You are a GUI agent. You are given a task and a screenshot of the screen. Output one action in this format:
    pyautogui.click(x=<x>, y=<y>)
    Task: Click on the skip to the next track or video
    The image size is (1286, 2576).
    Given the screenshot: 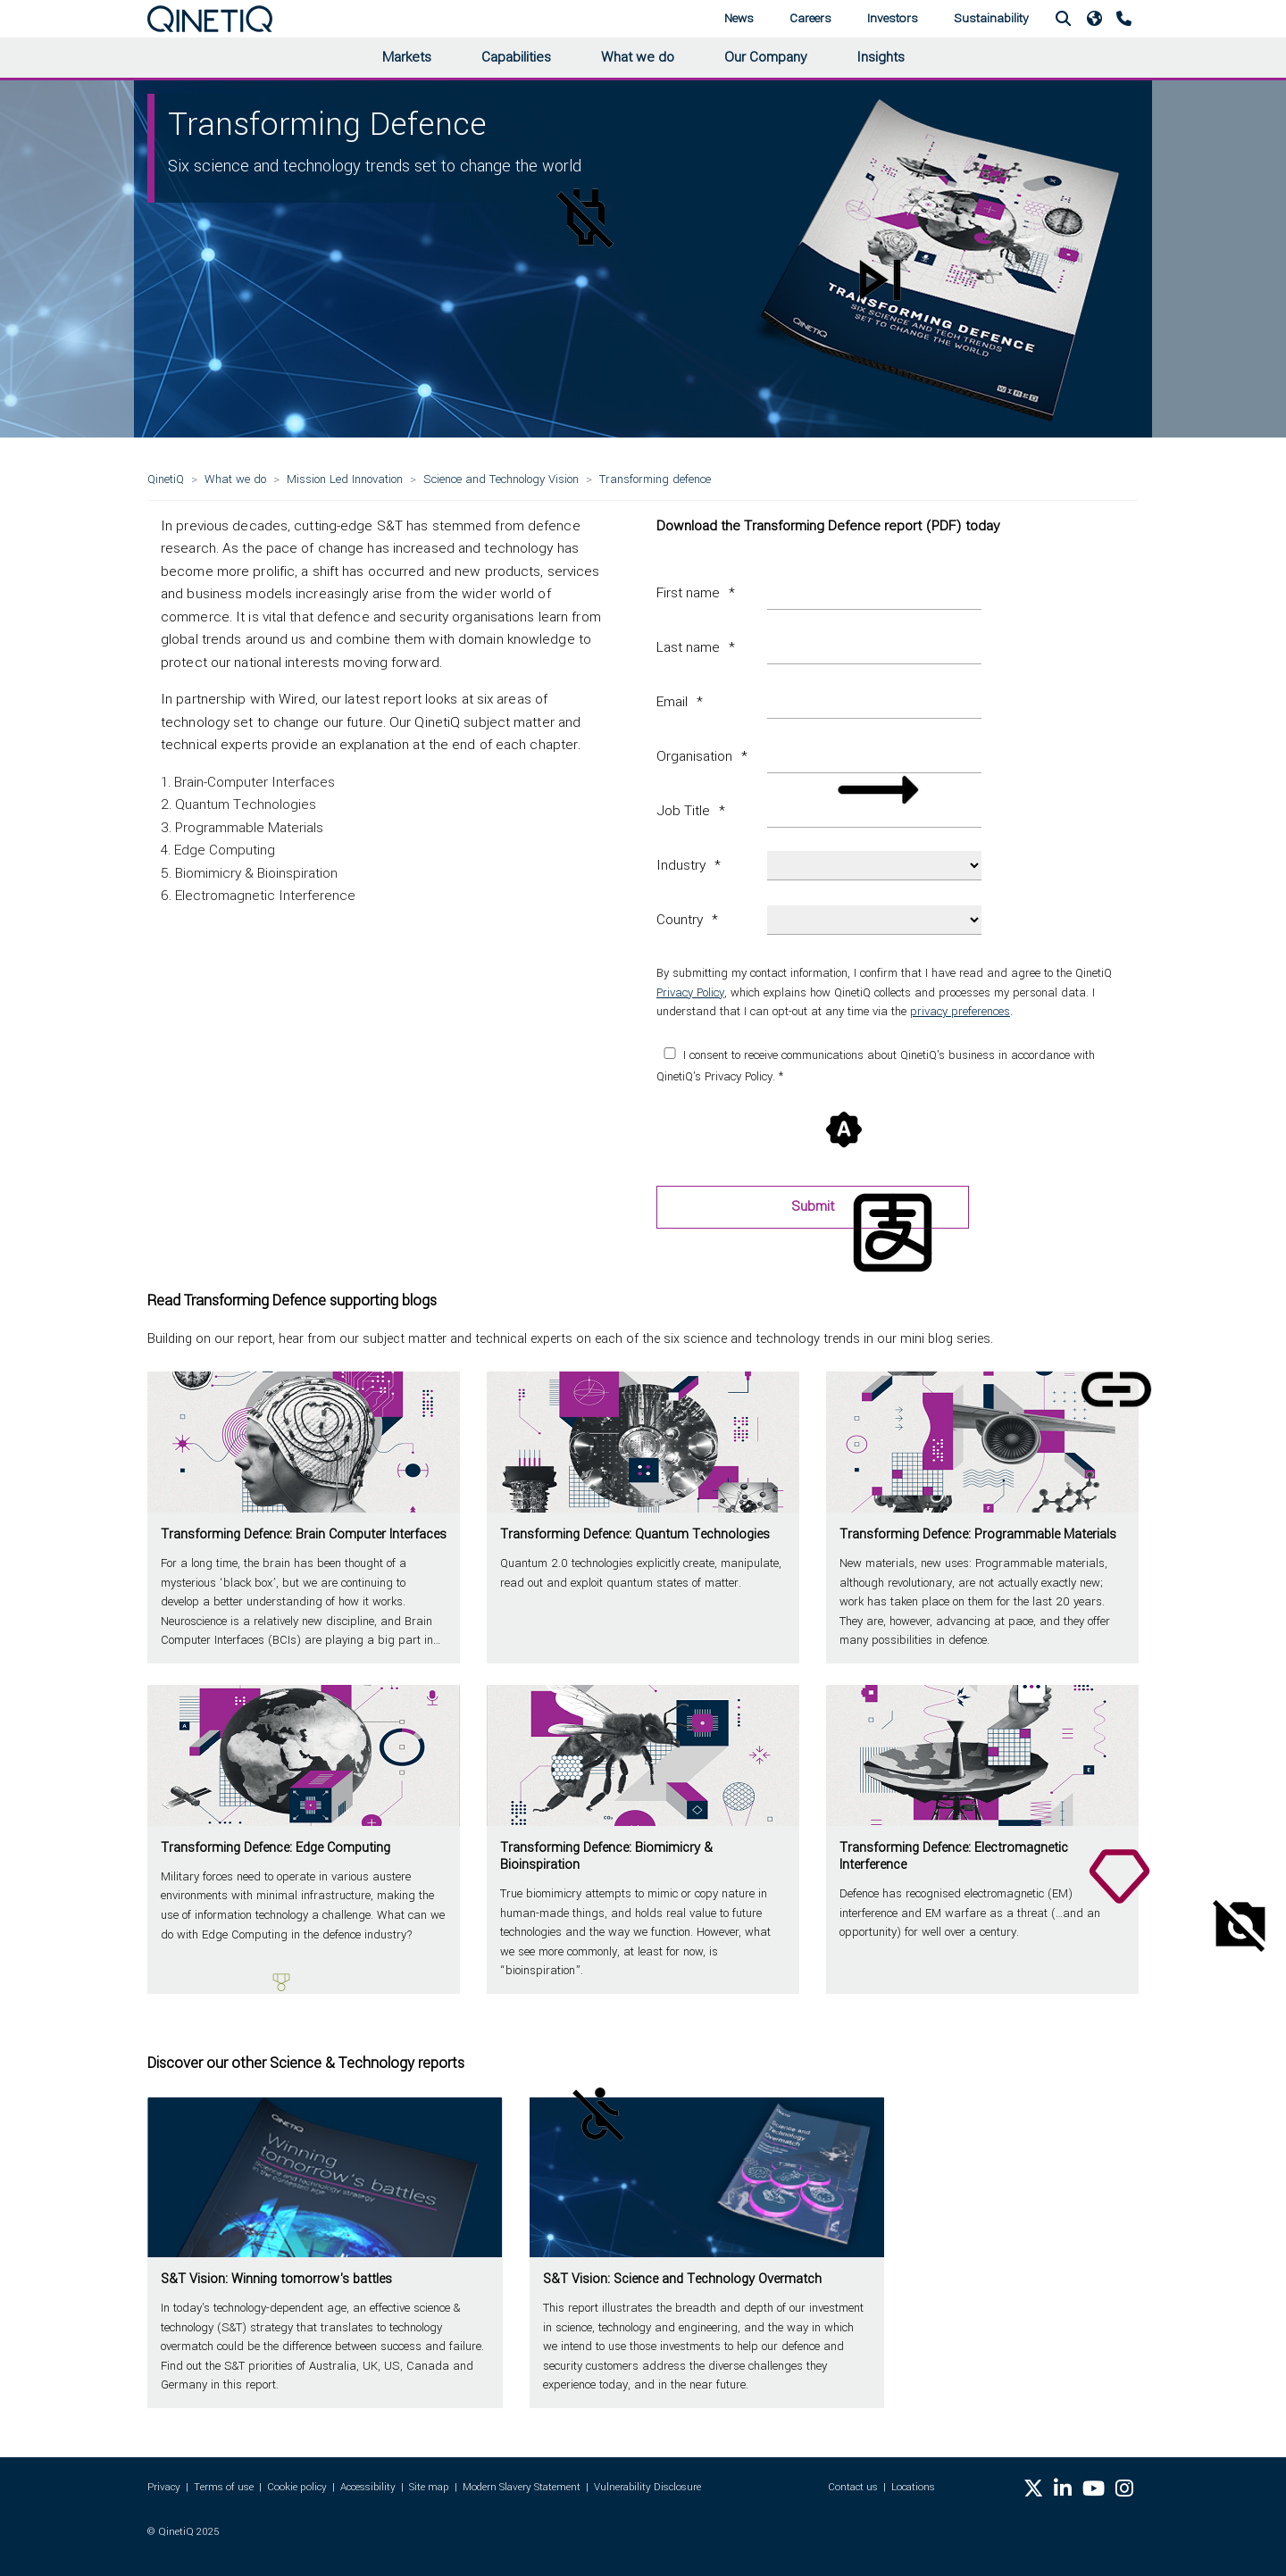 What is the action you would take?
    pyautogui.click(x=880, y=279)
    